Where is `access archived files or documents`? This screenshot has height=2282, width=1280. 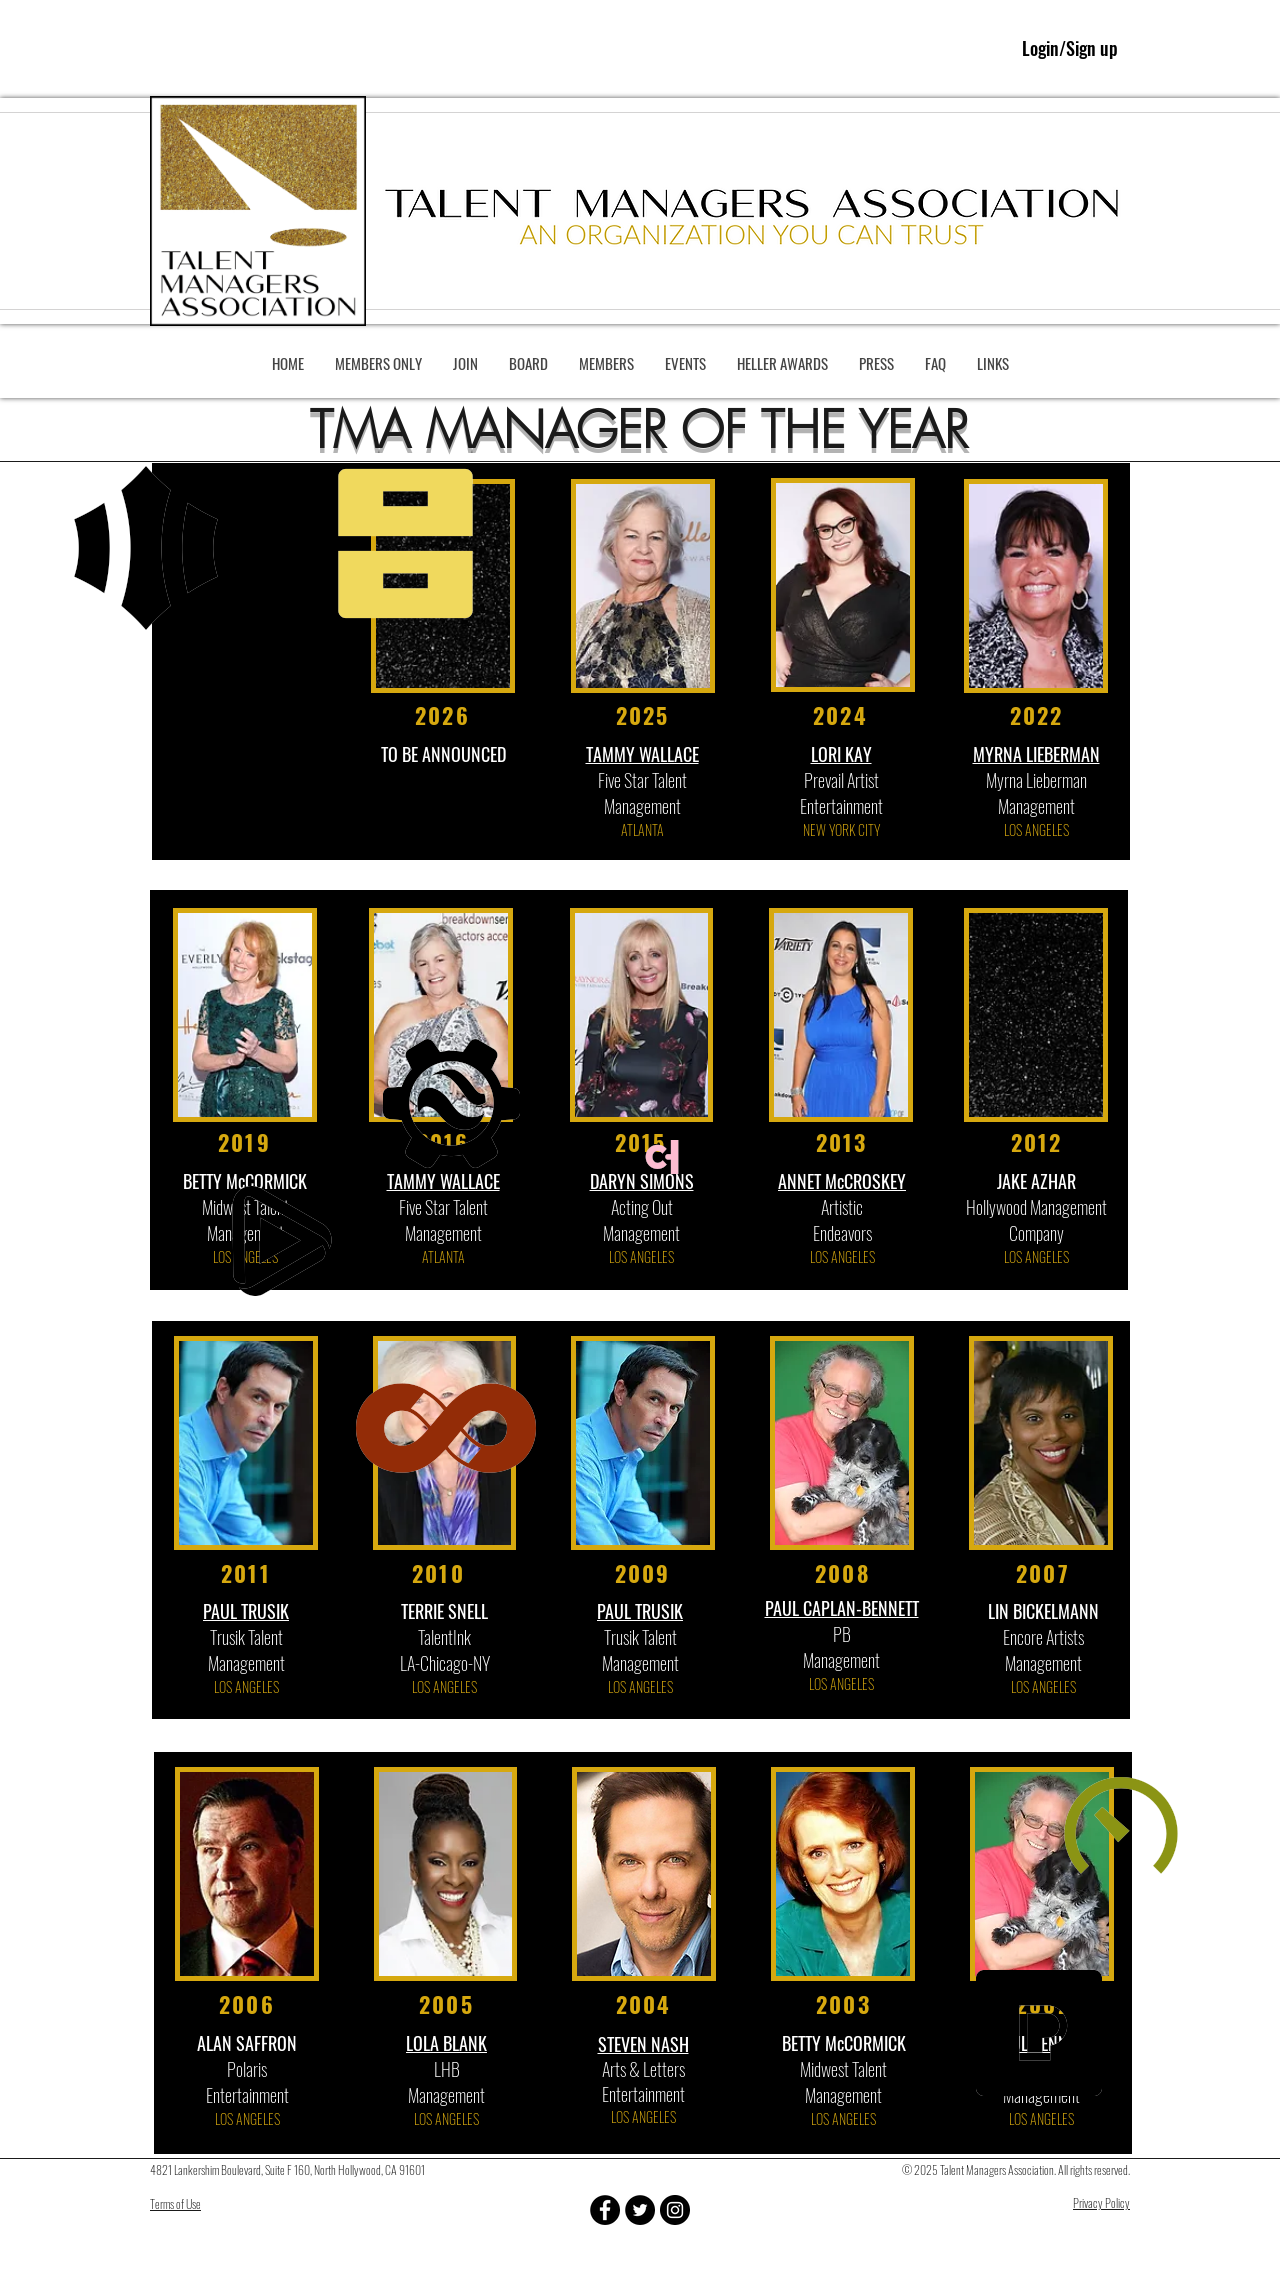
access archived files or documents is located at coordinates (405, 543).